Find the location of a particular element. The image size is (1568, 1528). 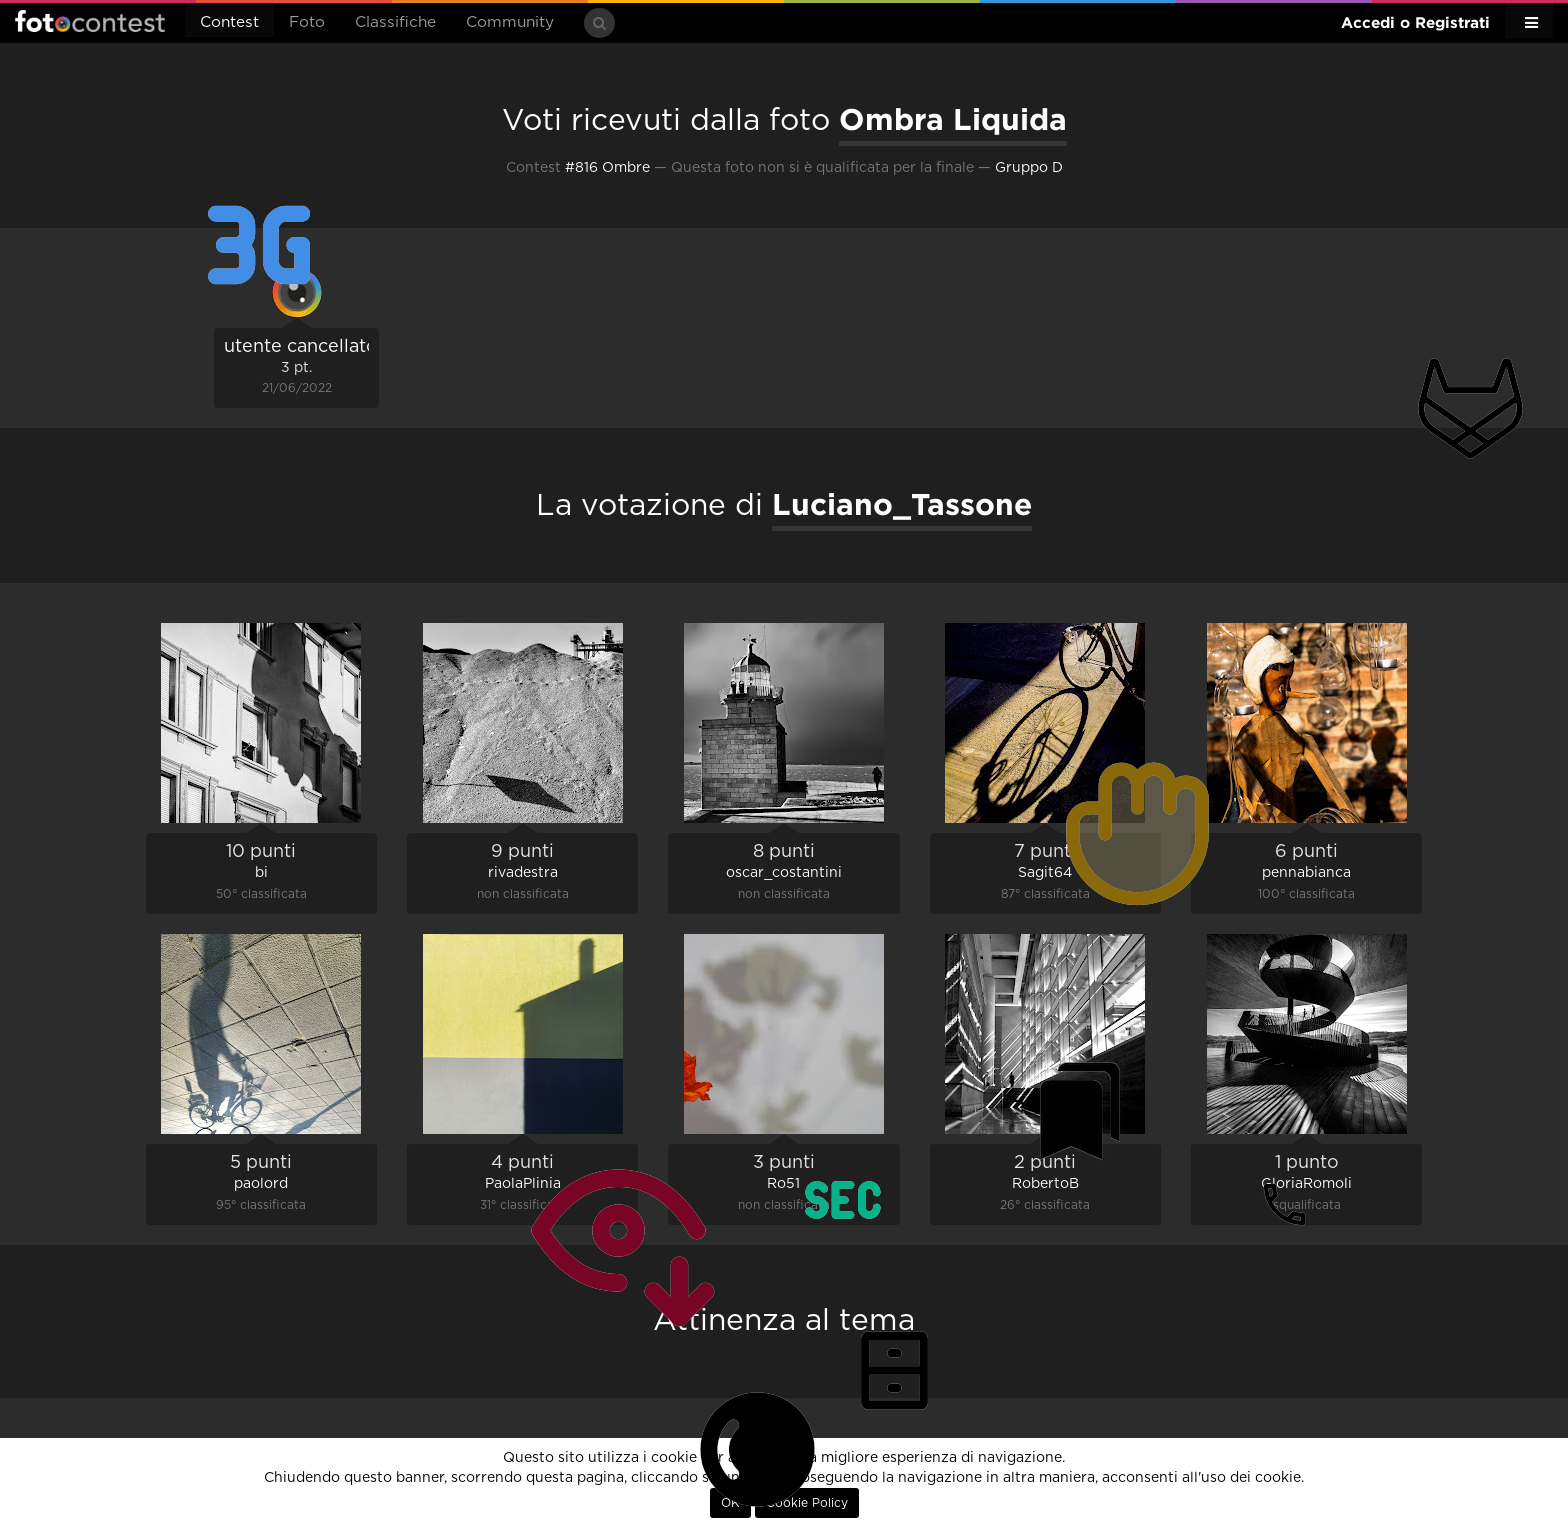

open GitLab repository is located at coordinates (1470, 406).